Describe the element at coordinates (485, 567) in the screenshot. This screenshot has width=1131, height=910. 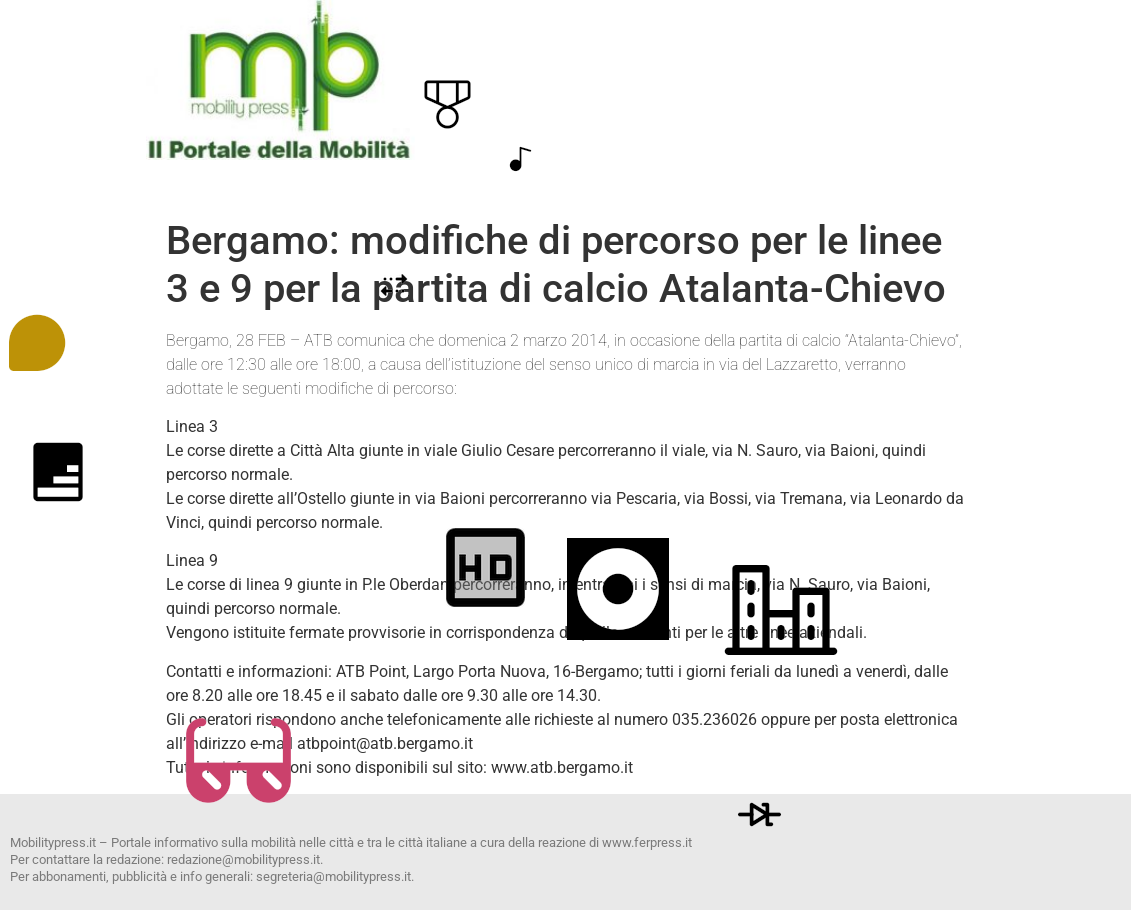
I see `indicates high definition video quality is available` at that location.